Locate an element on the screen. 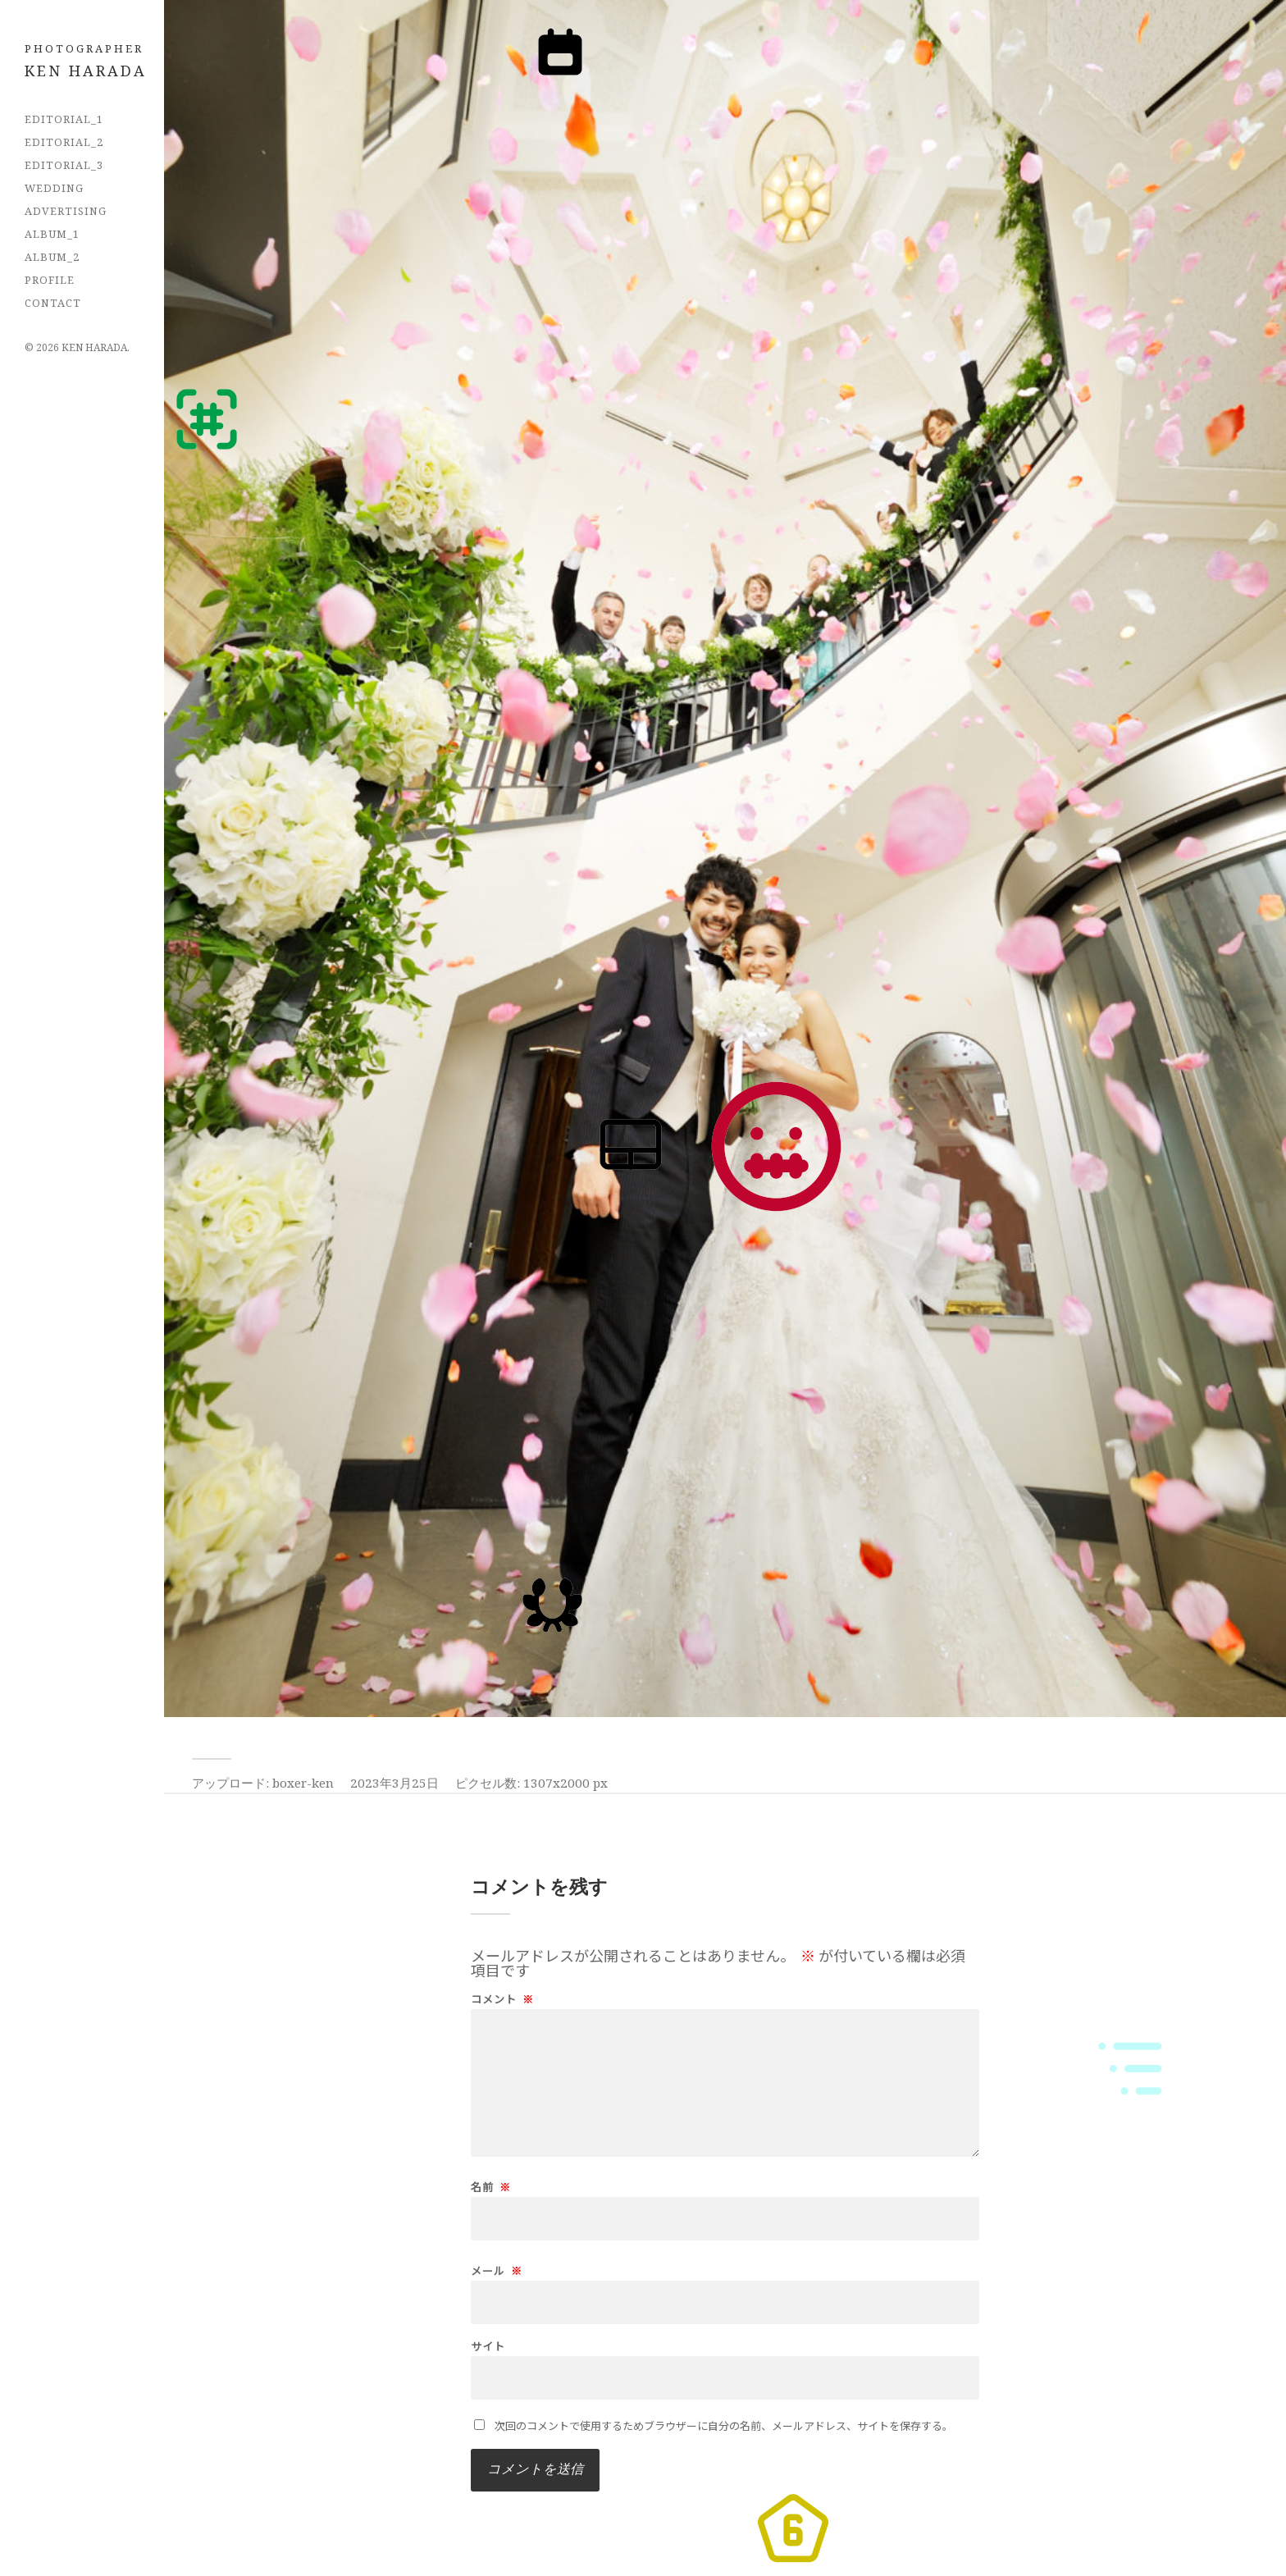  indicates a muted or silenced notification state is located at coordinates (776, 1146).